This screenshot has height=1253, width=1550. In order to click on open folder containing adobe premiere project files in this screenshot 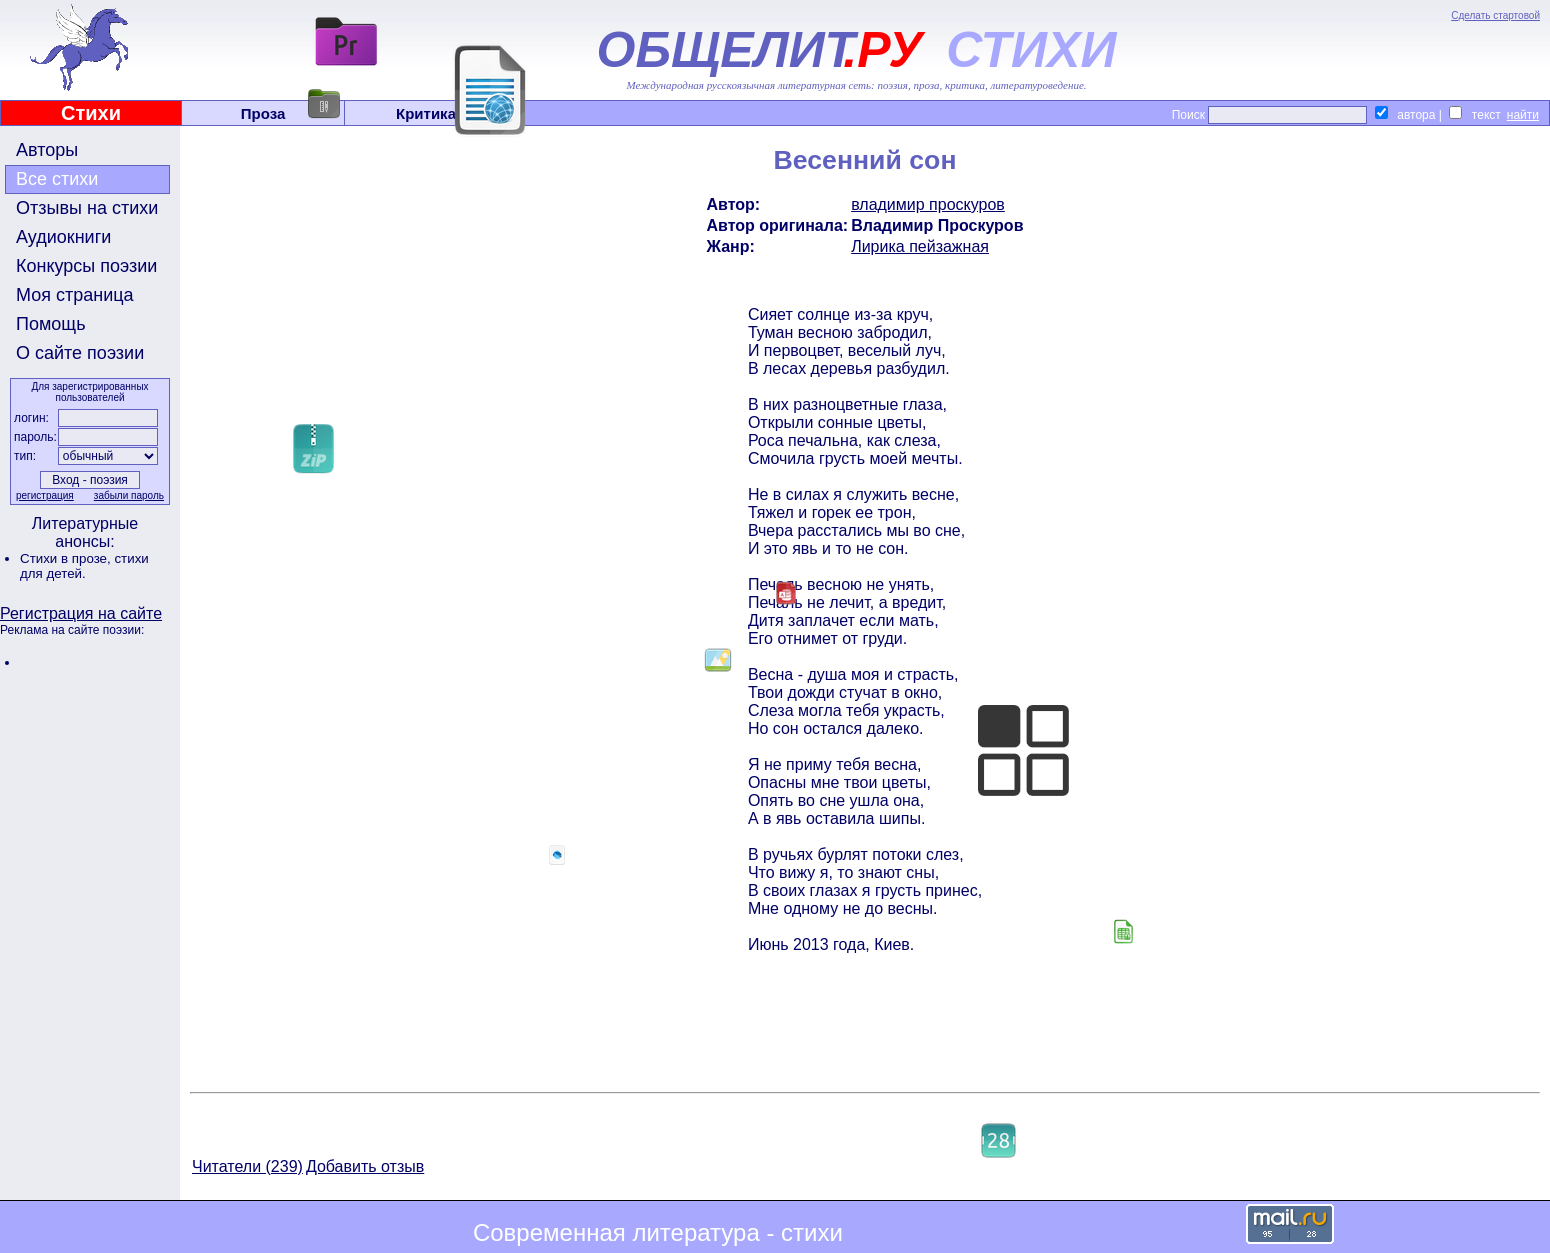, I will do `click(346, 43)`.